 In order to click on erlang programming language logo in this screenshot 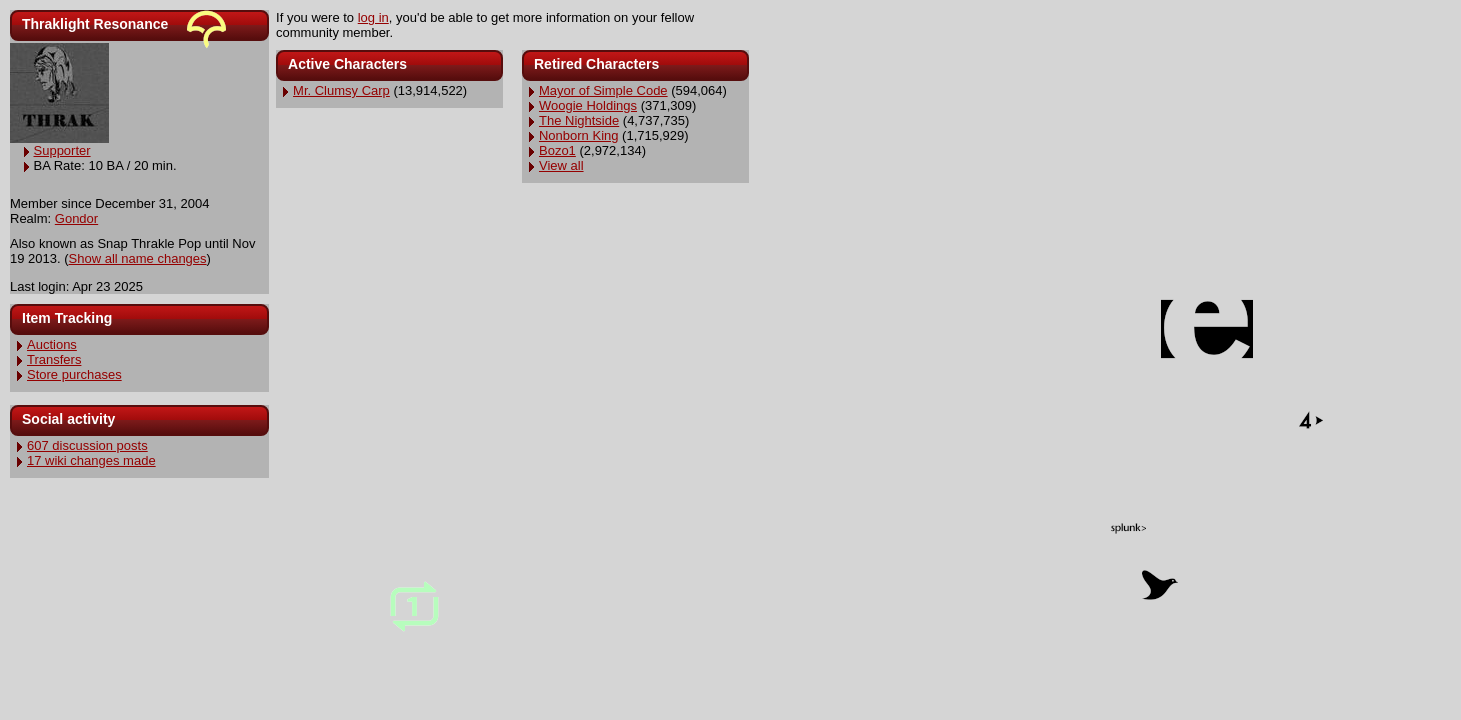, I will do `click(1207, 329)`.